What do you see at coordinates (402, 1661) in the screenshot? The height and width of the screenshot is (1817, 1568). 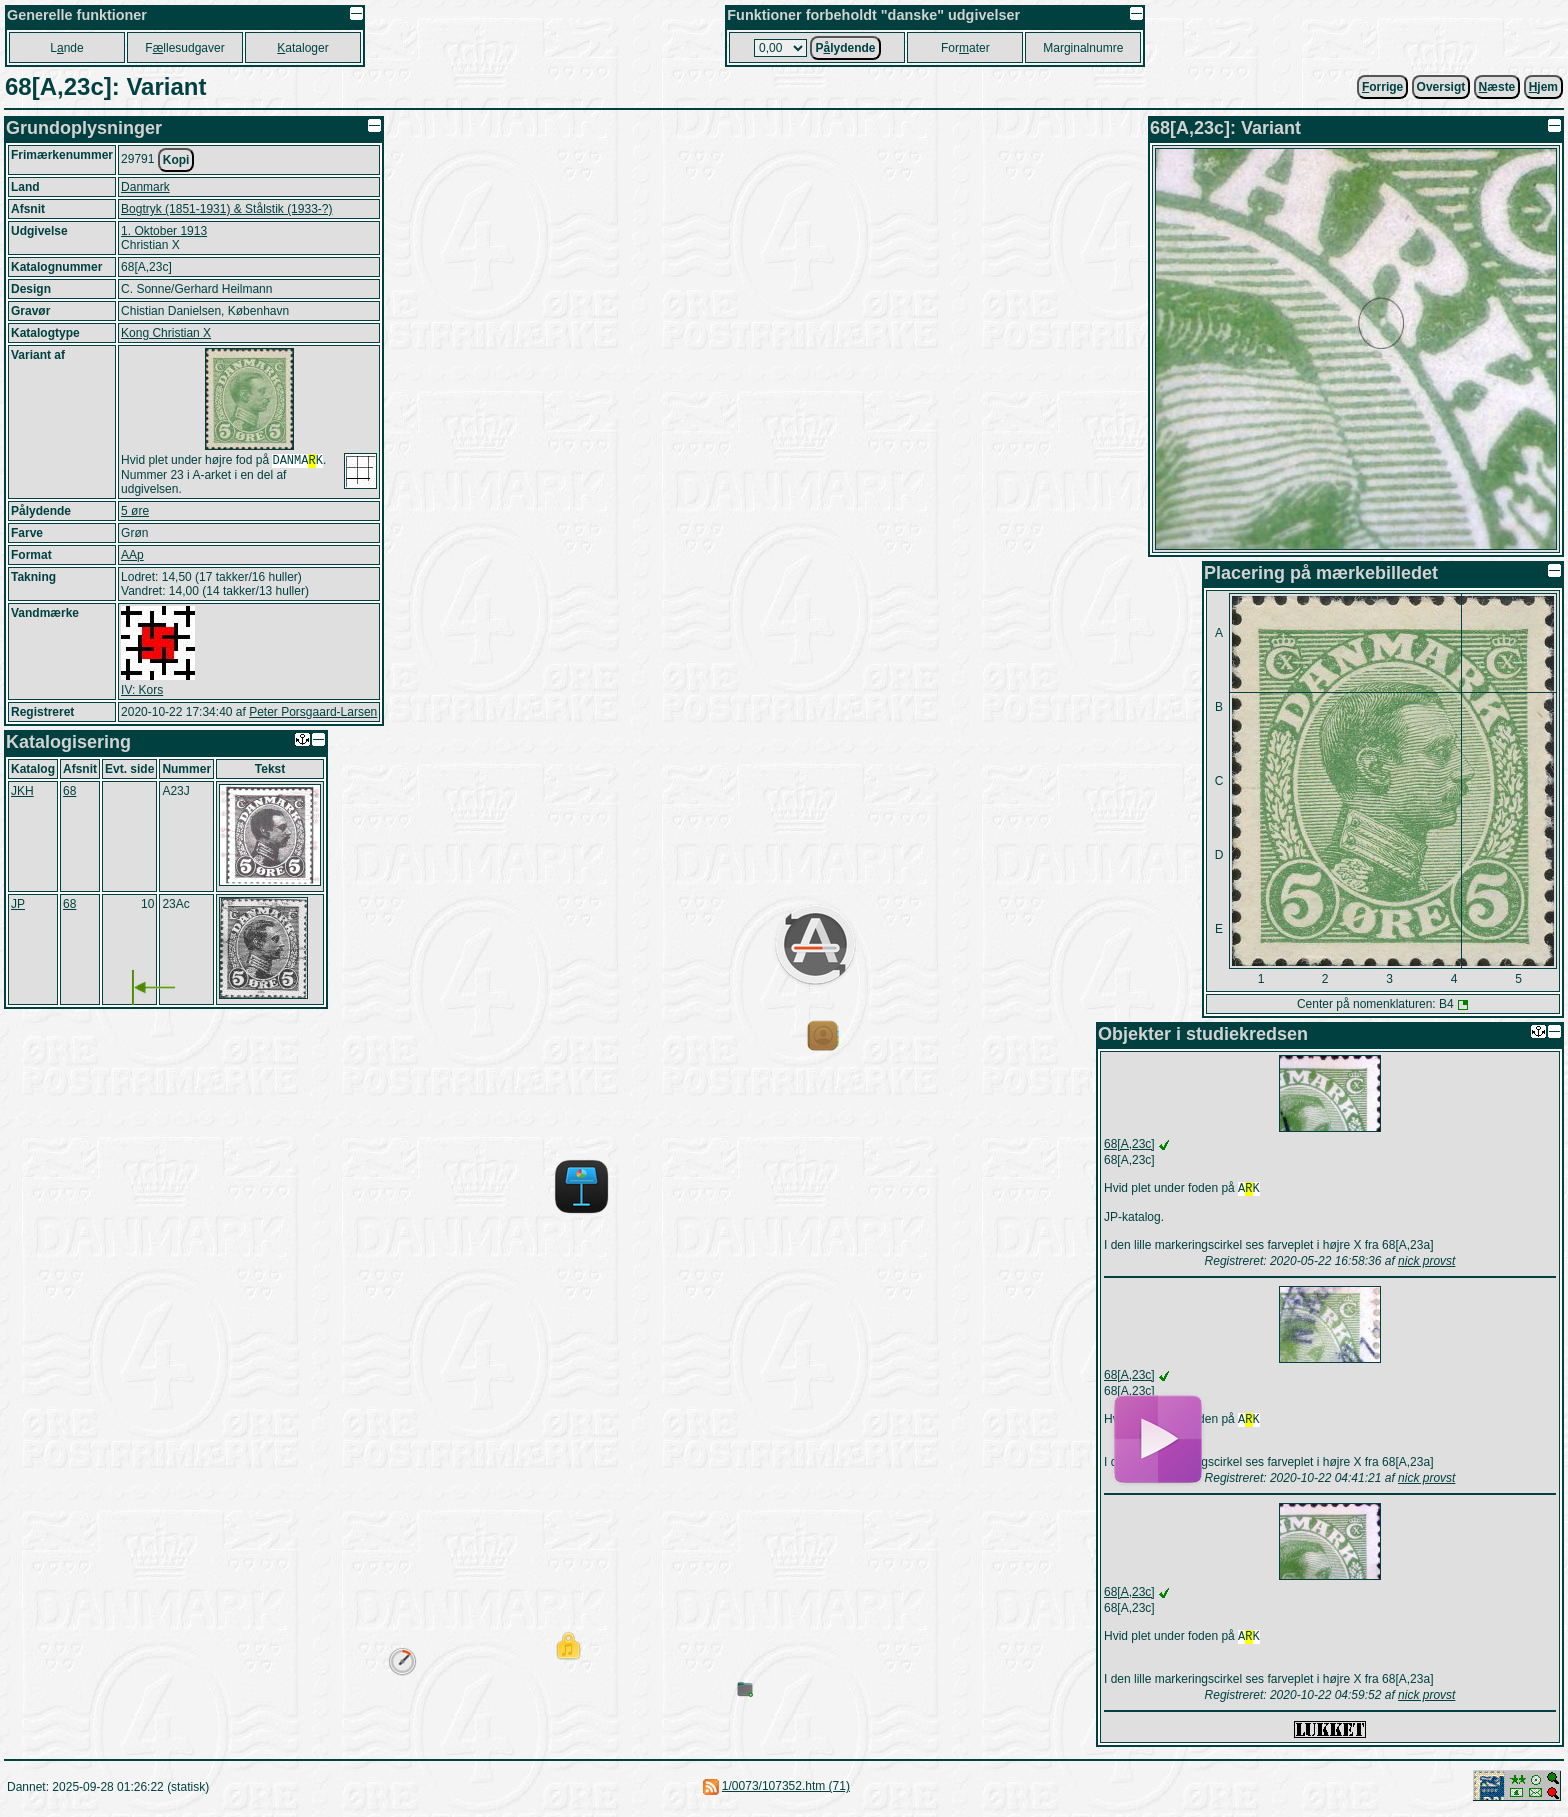 I see `launch sysprof system profiler` at bounding box center [402, 1661].